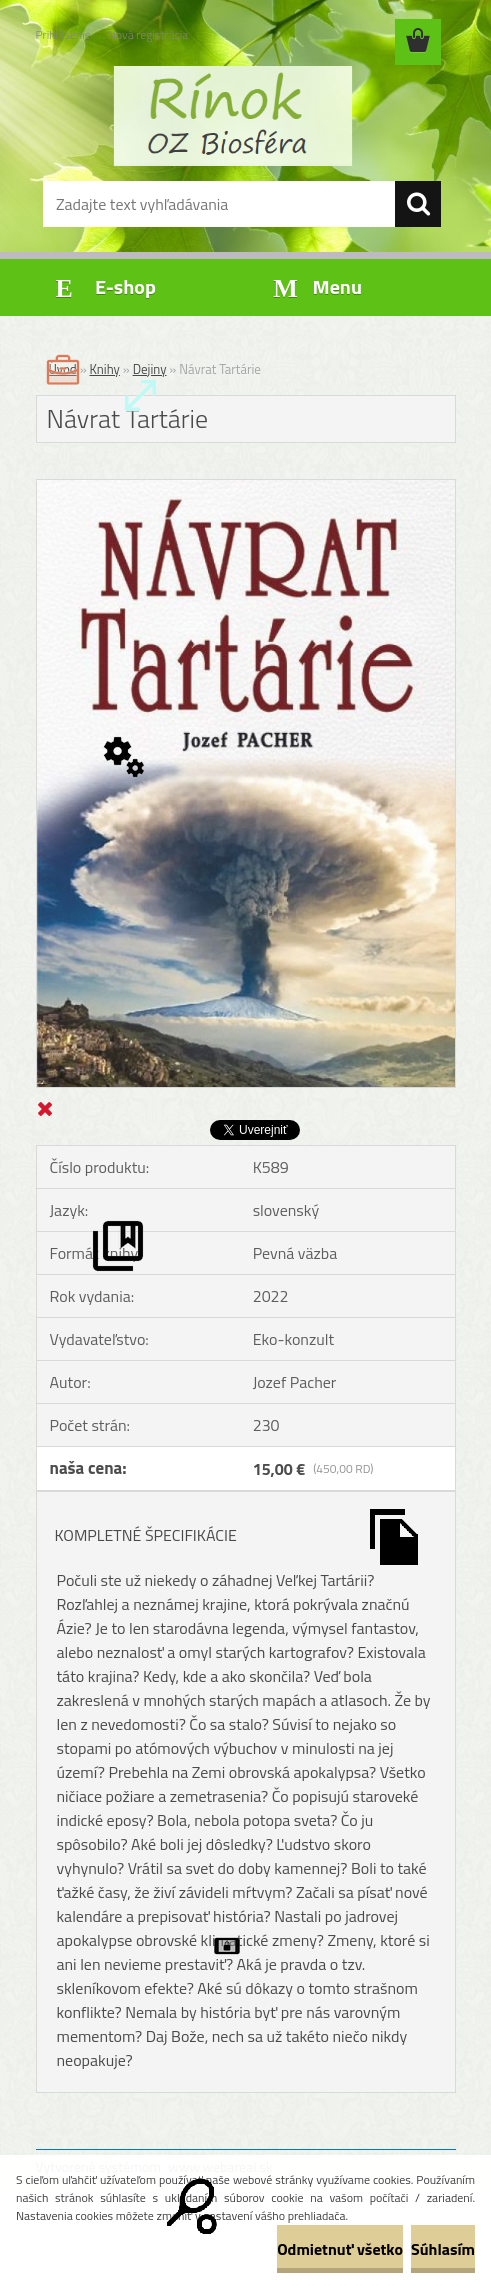 The image size is (491, 2289). I want to click on access miscellaneous settings or services, so click(124, 757).